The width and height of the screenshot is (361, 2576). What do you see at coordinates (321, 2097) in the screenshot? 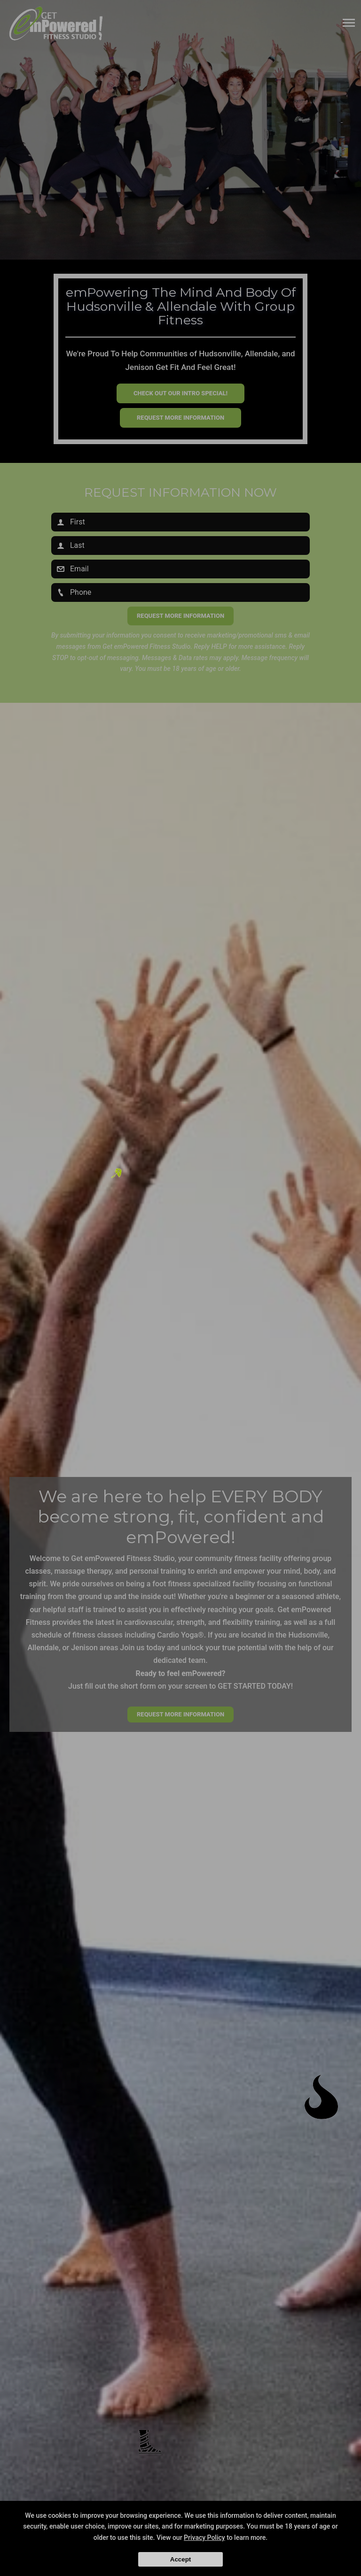
I see `indicates hot or trending content` at bounding box center [321, 2097].